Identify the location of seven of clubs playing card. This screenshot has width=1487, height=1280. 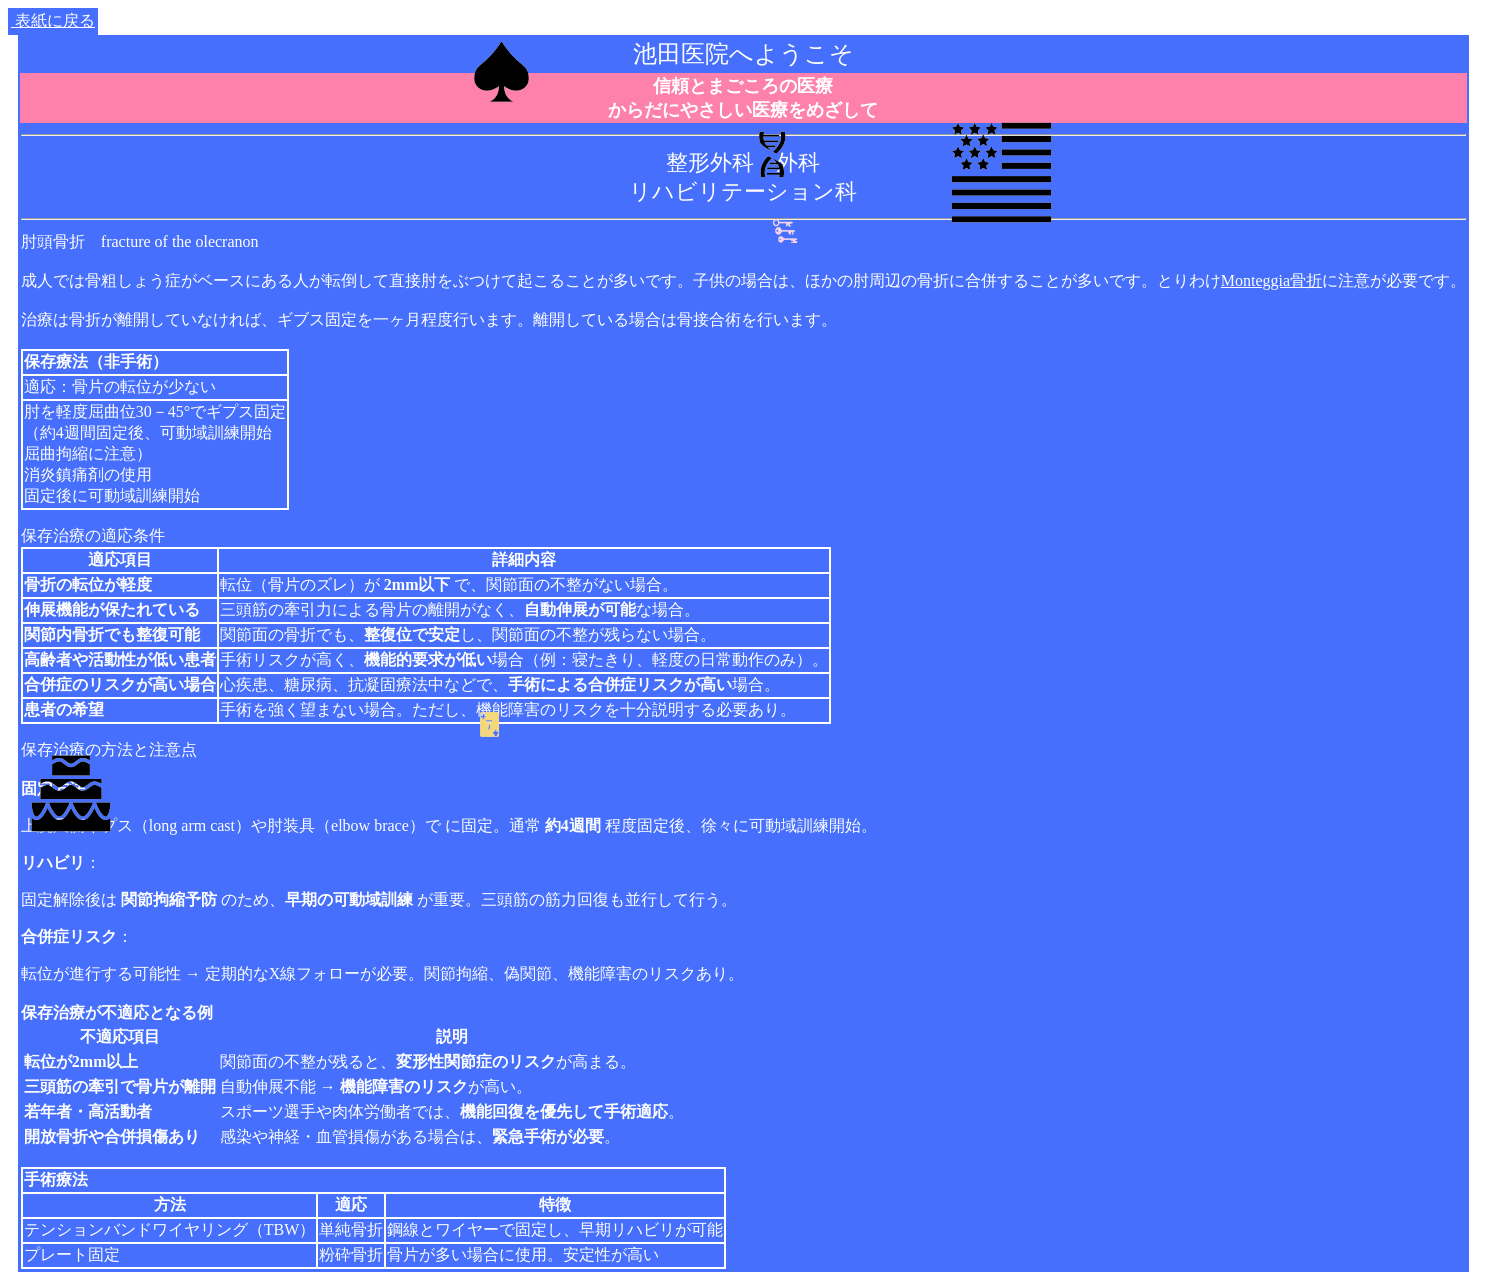
(489, 724).